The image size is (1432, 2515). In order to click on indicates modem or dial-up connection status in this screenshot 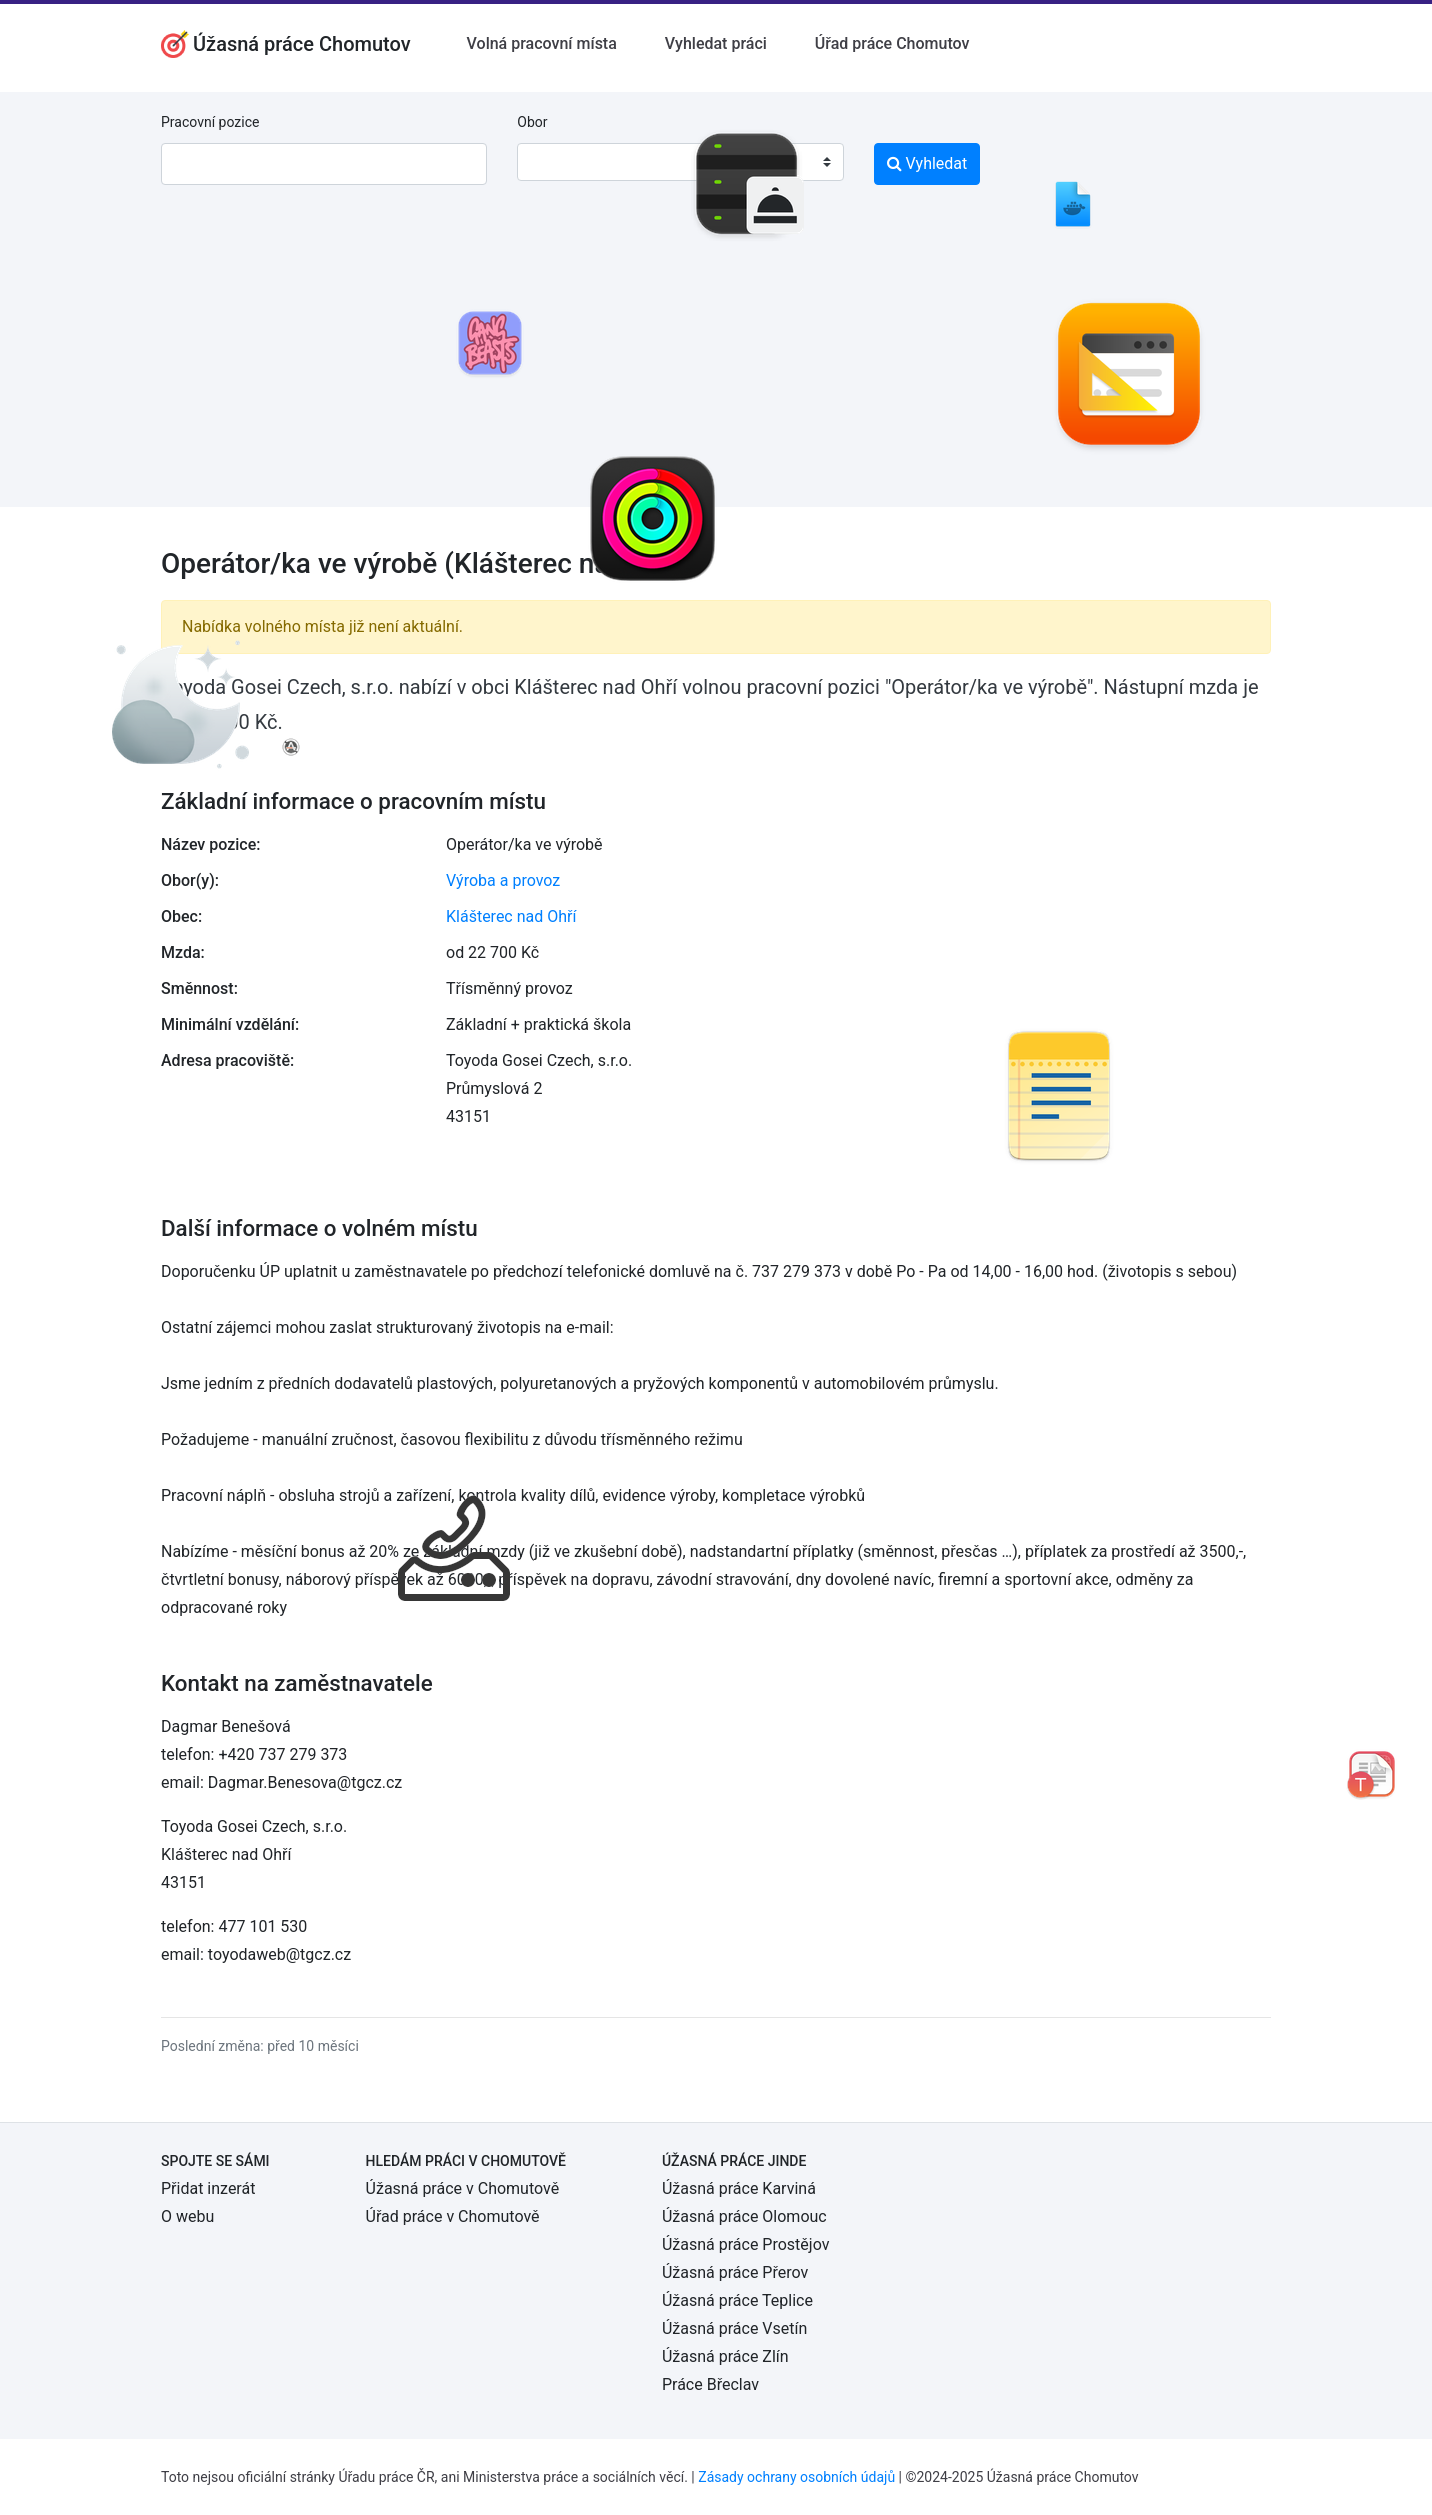, I will do `click(454, 1545)`.